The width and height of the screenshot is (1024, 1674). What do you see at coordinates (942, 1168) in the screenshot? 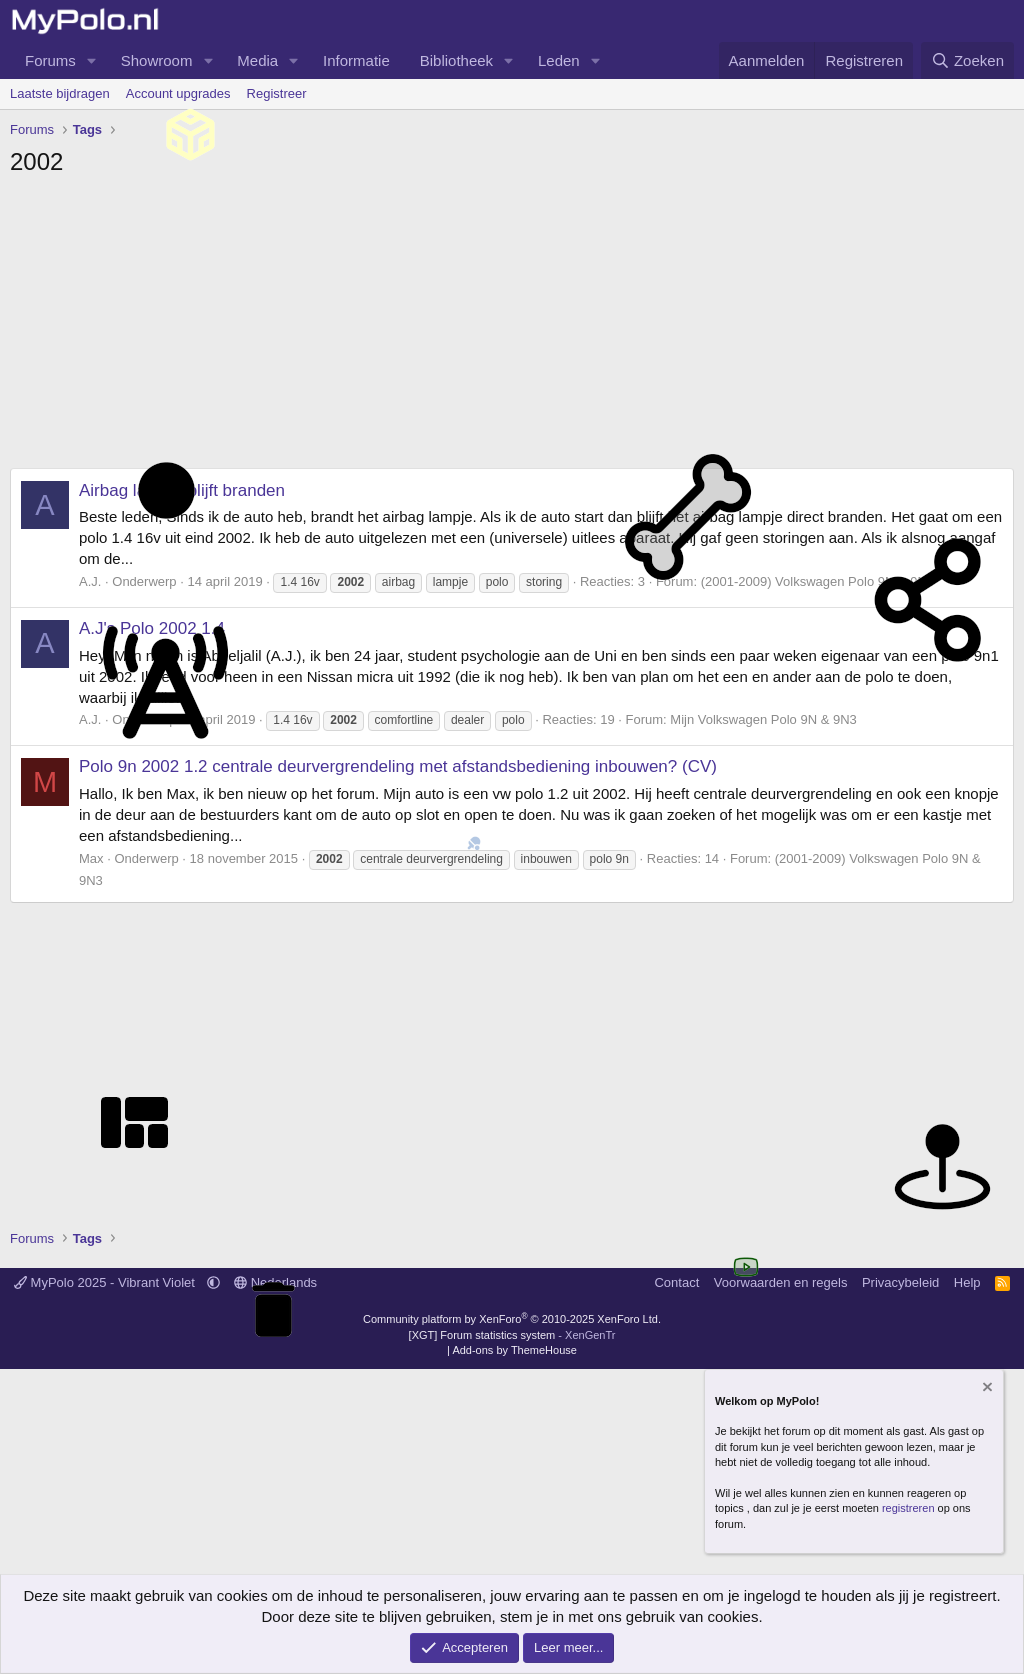
I see `view location area or radius` at bounding box center [942, 1168].